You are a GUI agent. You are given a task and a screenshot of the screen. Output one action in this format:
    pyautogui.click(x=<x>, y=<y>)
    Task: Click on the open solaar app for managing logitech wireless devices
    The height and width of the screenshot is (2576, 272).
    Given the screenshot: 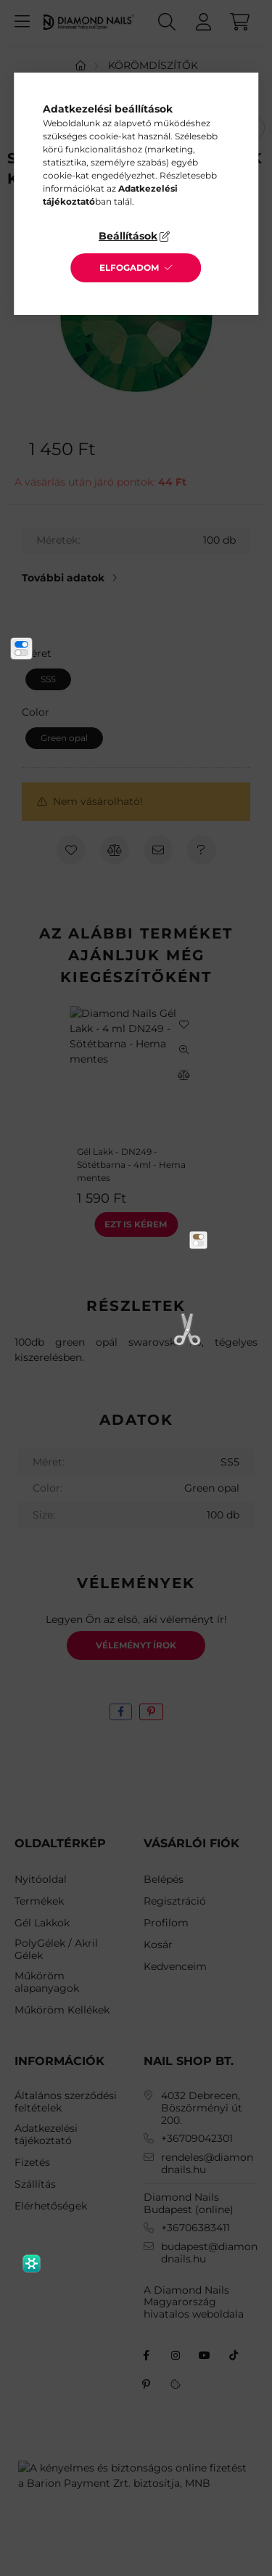 What is the action you would take?
    pyautogui.click(x=31, y=2263)
    